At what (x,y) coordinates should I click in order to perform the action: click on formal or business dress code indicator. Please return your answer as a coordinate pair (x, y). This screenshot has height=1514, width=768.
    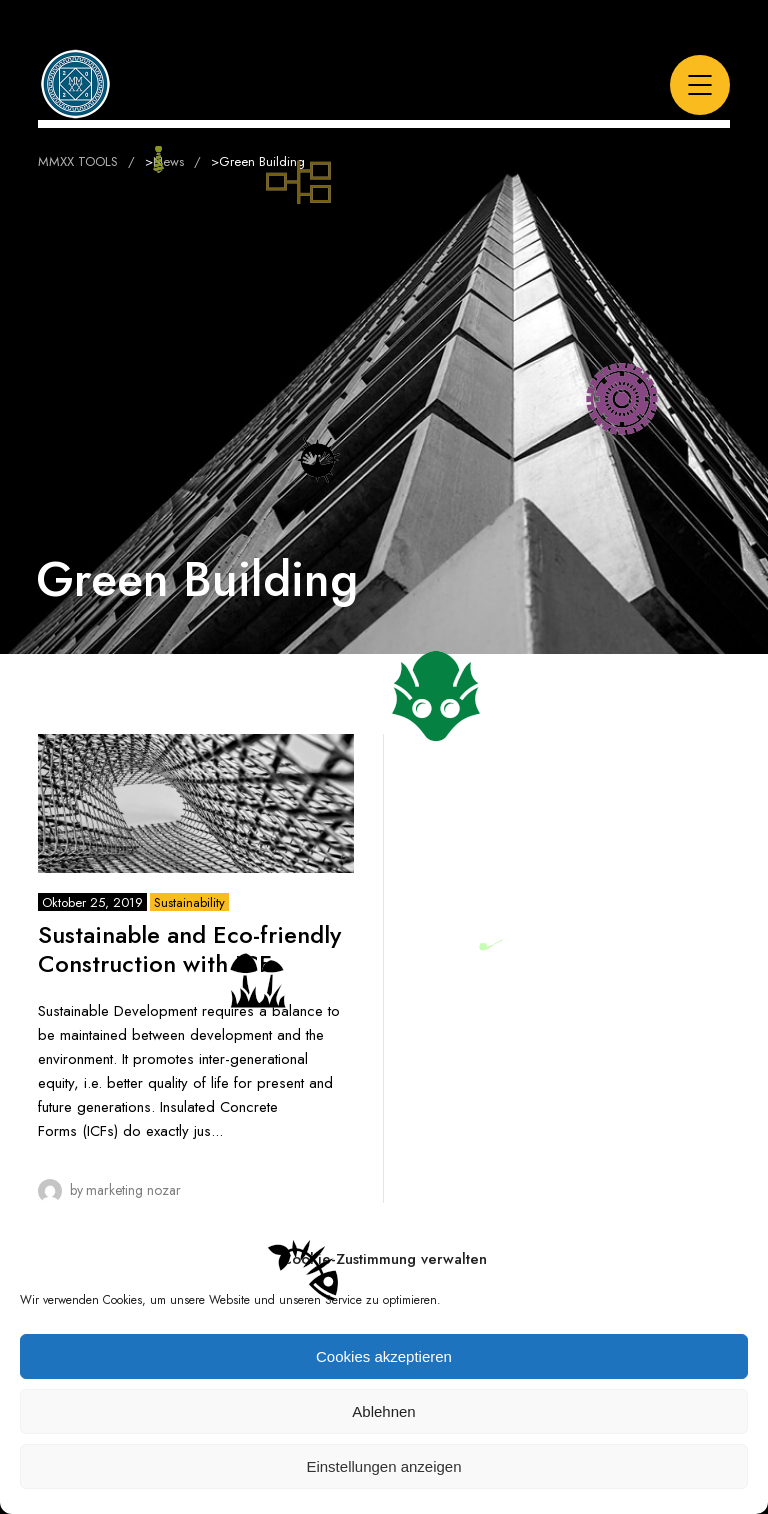
    Looking at the image, I should click on (158, 159).